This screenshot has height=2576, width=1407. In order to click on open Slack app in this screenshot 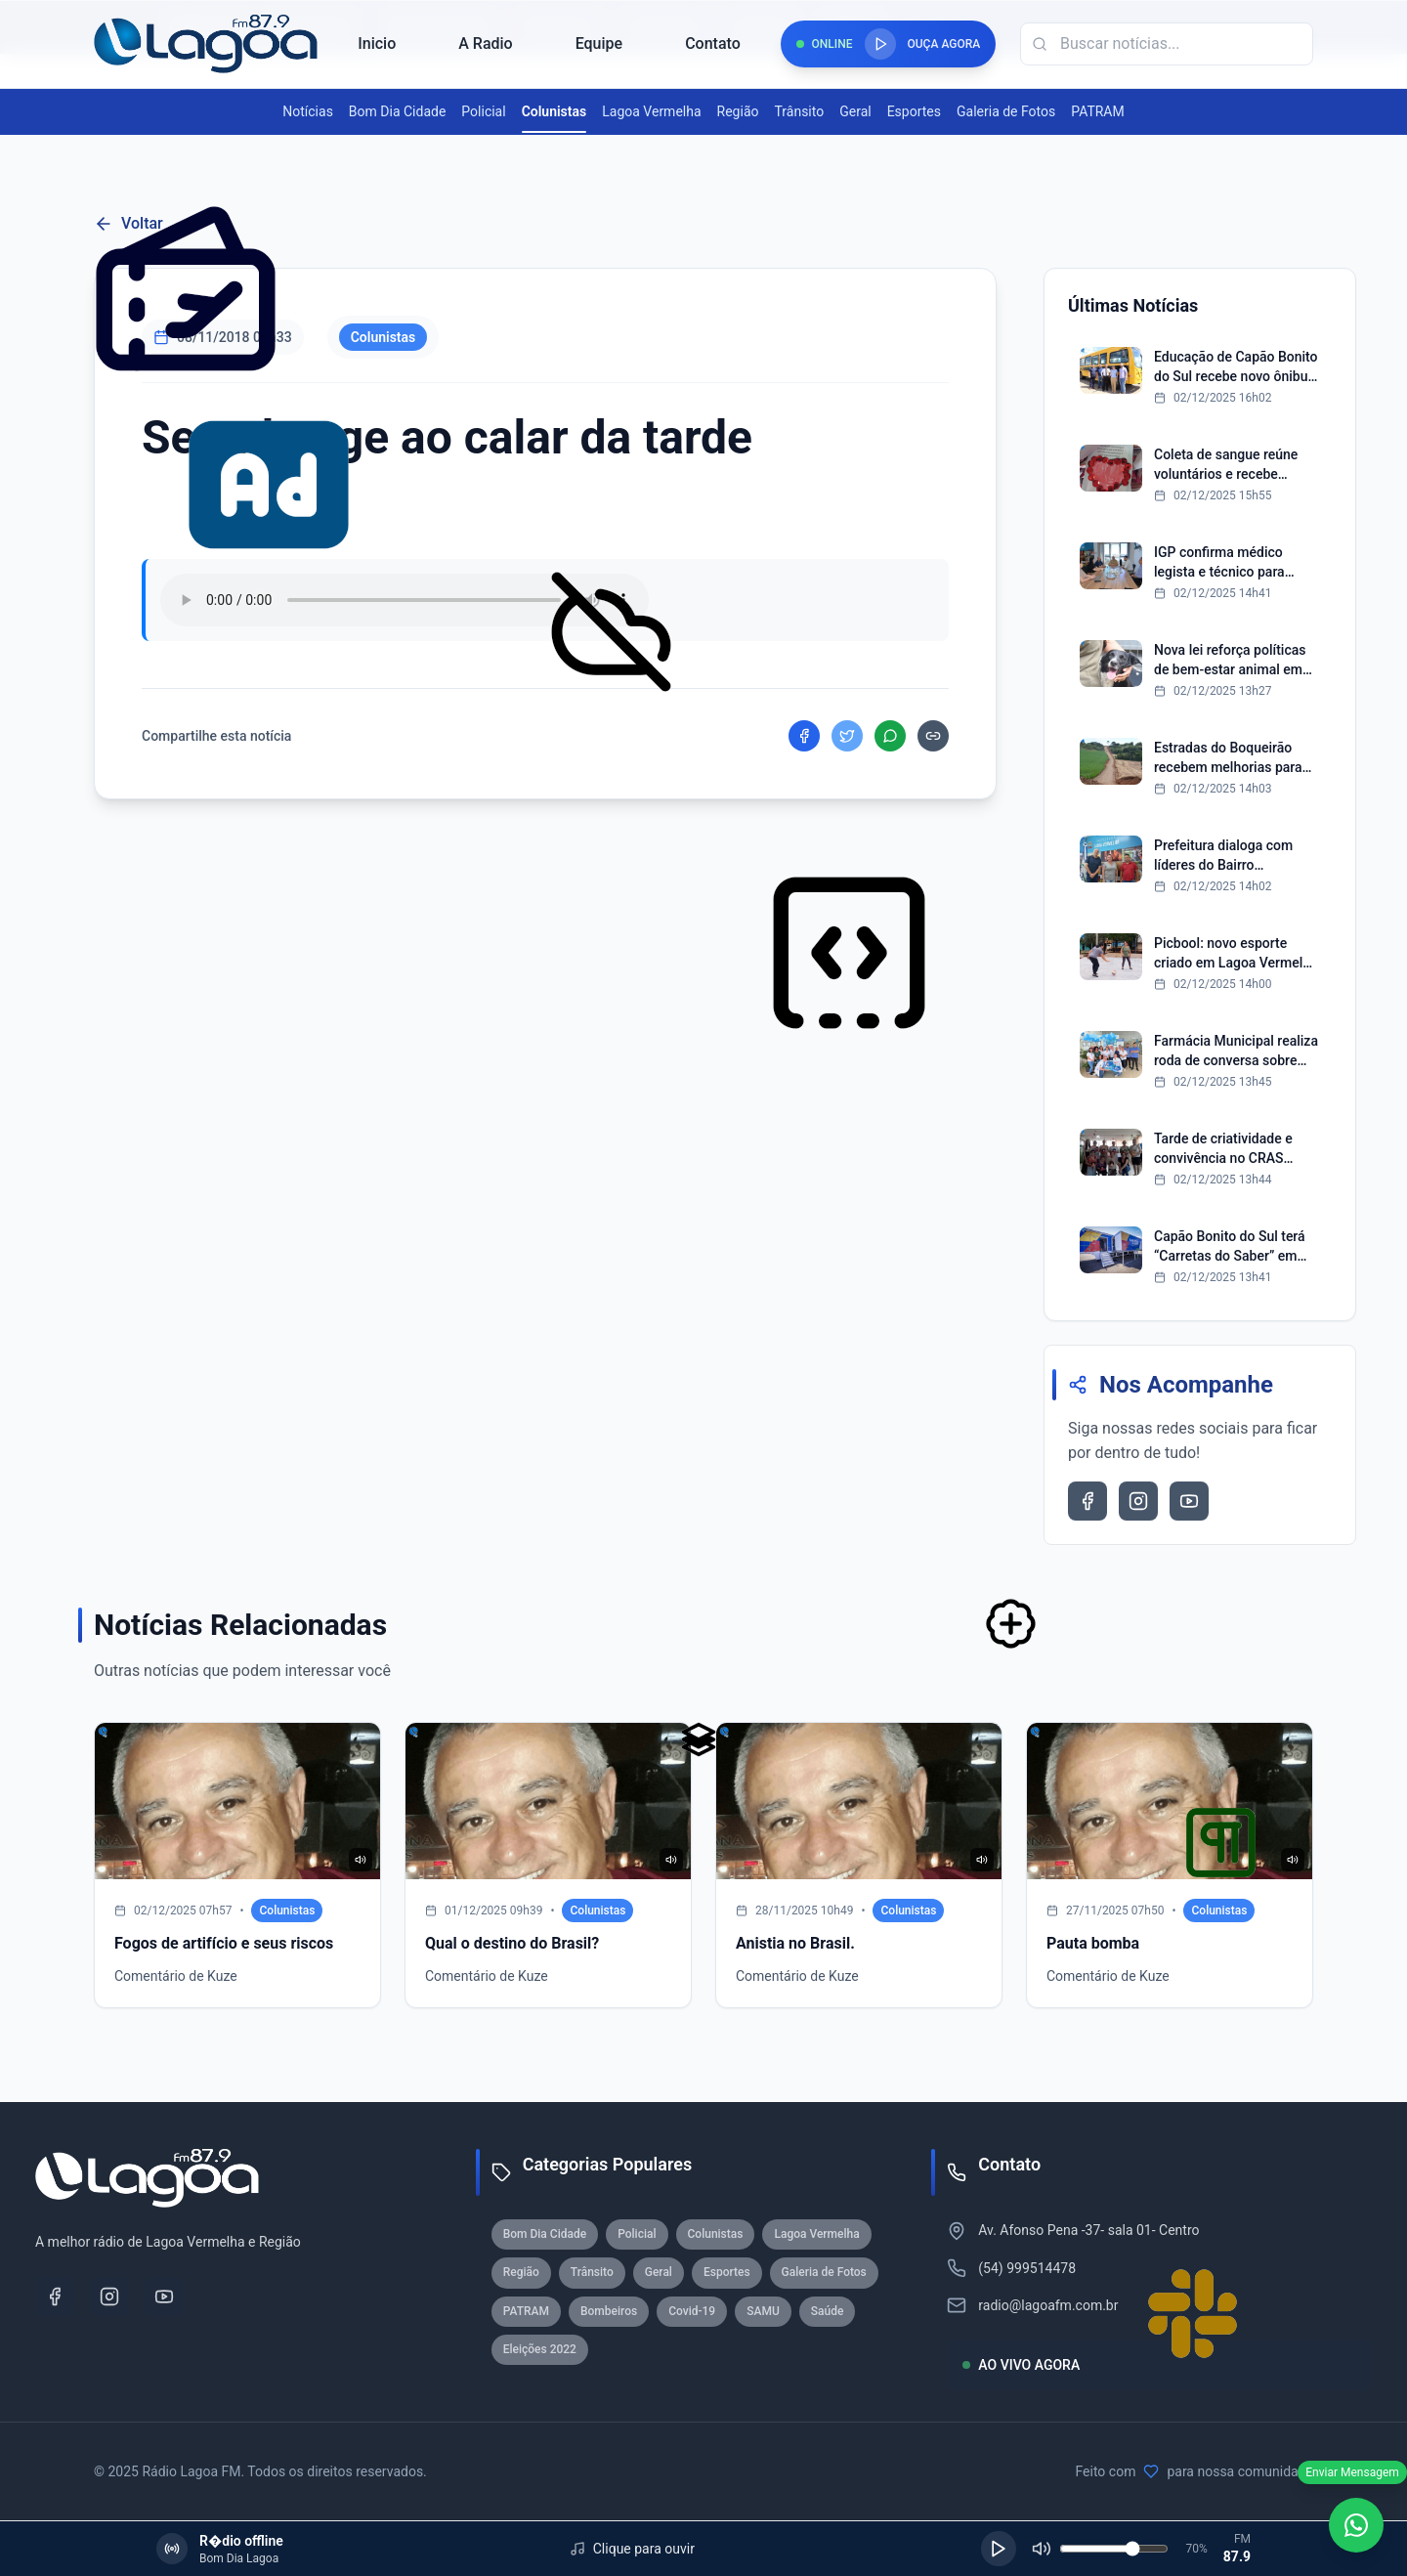, I will do `click(1192, 2313)`.